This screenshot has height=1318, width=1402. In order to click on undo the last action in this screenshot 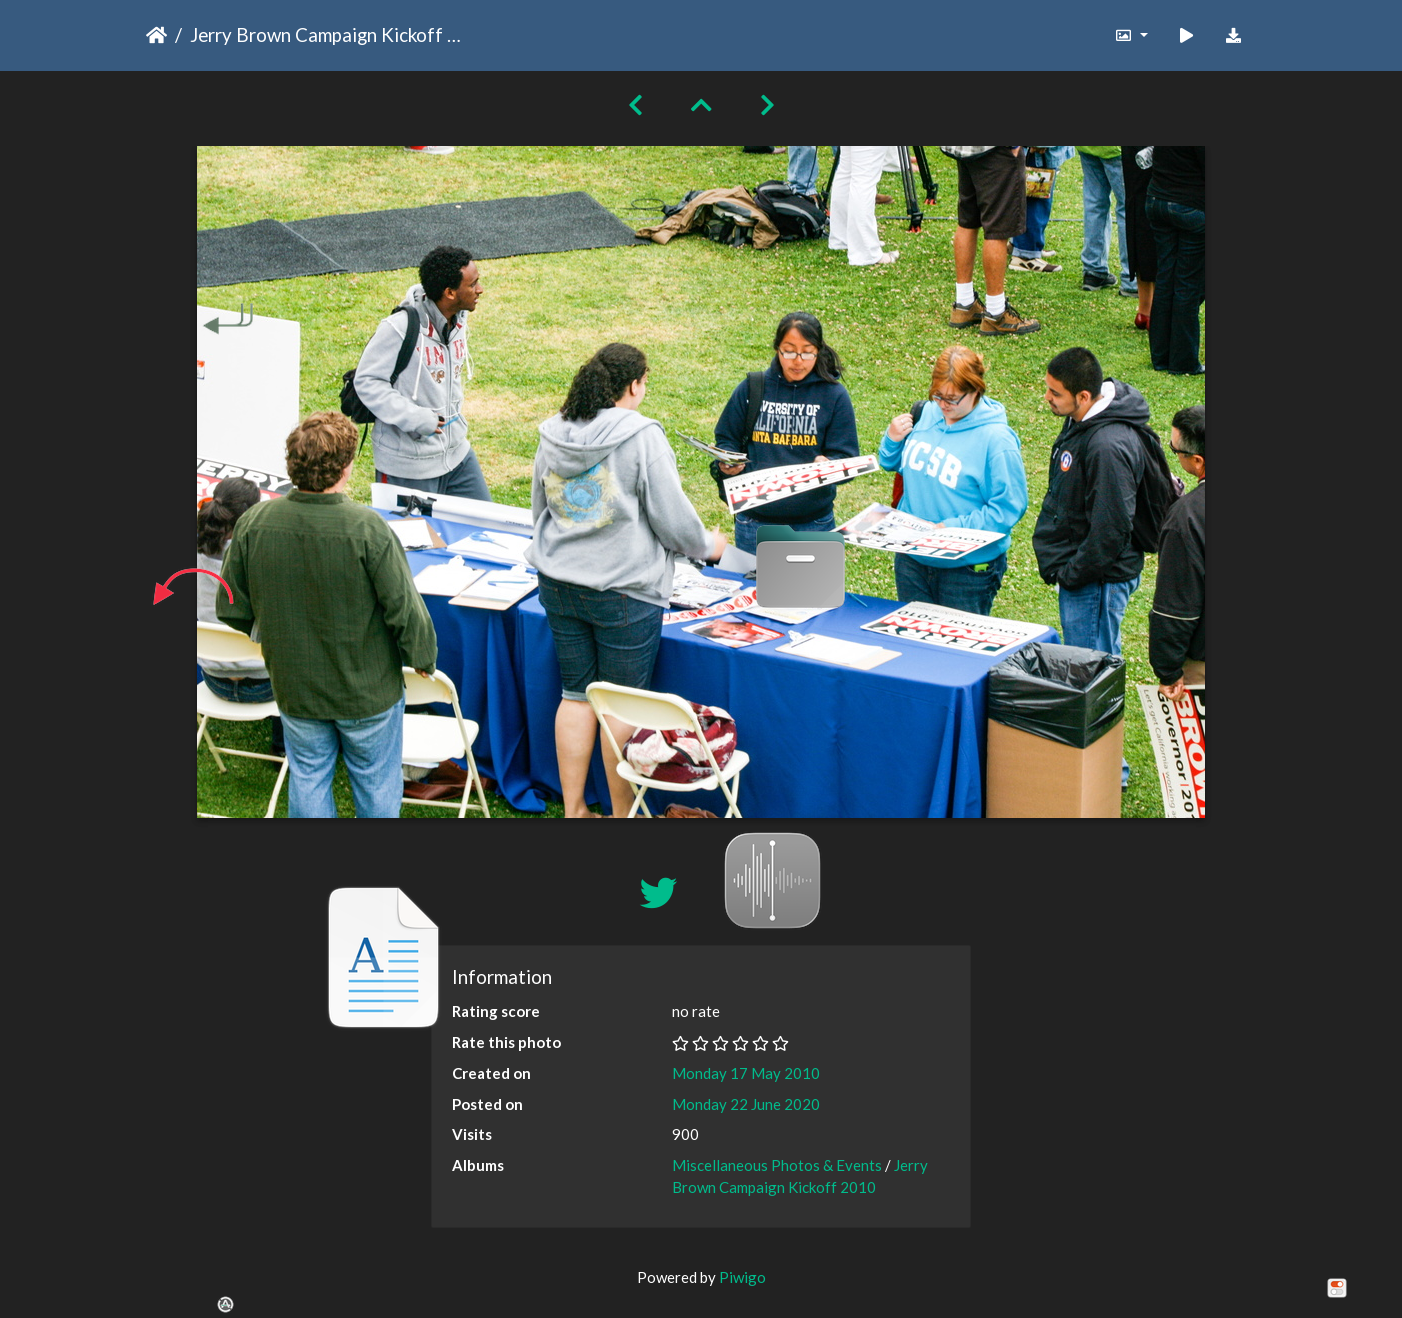, I will do `click(193, 586)`.